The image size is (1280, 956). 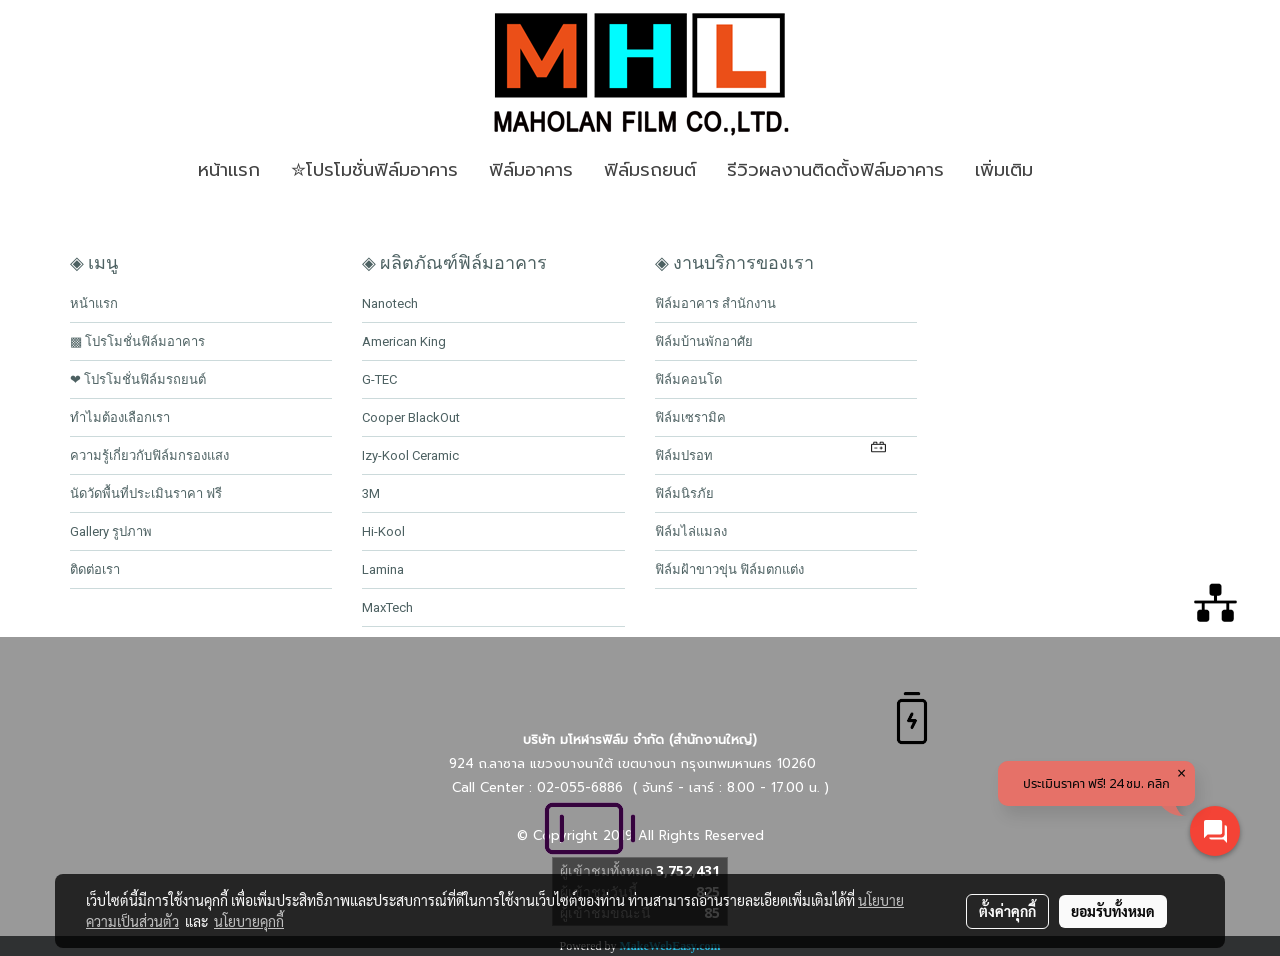 What do you see at coordinates (588, 828) in the screenshot?
I see `indicates low battery level` at bounding box center [588, 828].